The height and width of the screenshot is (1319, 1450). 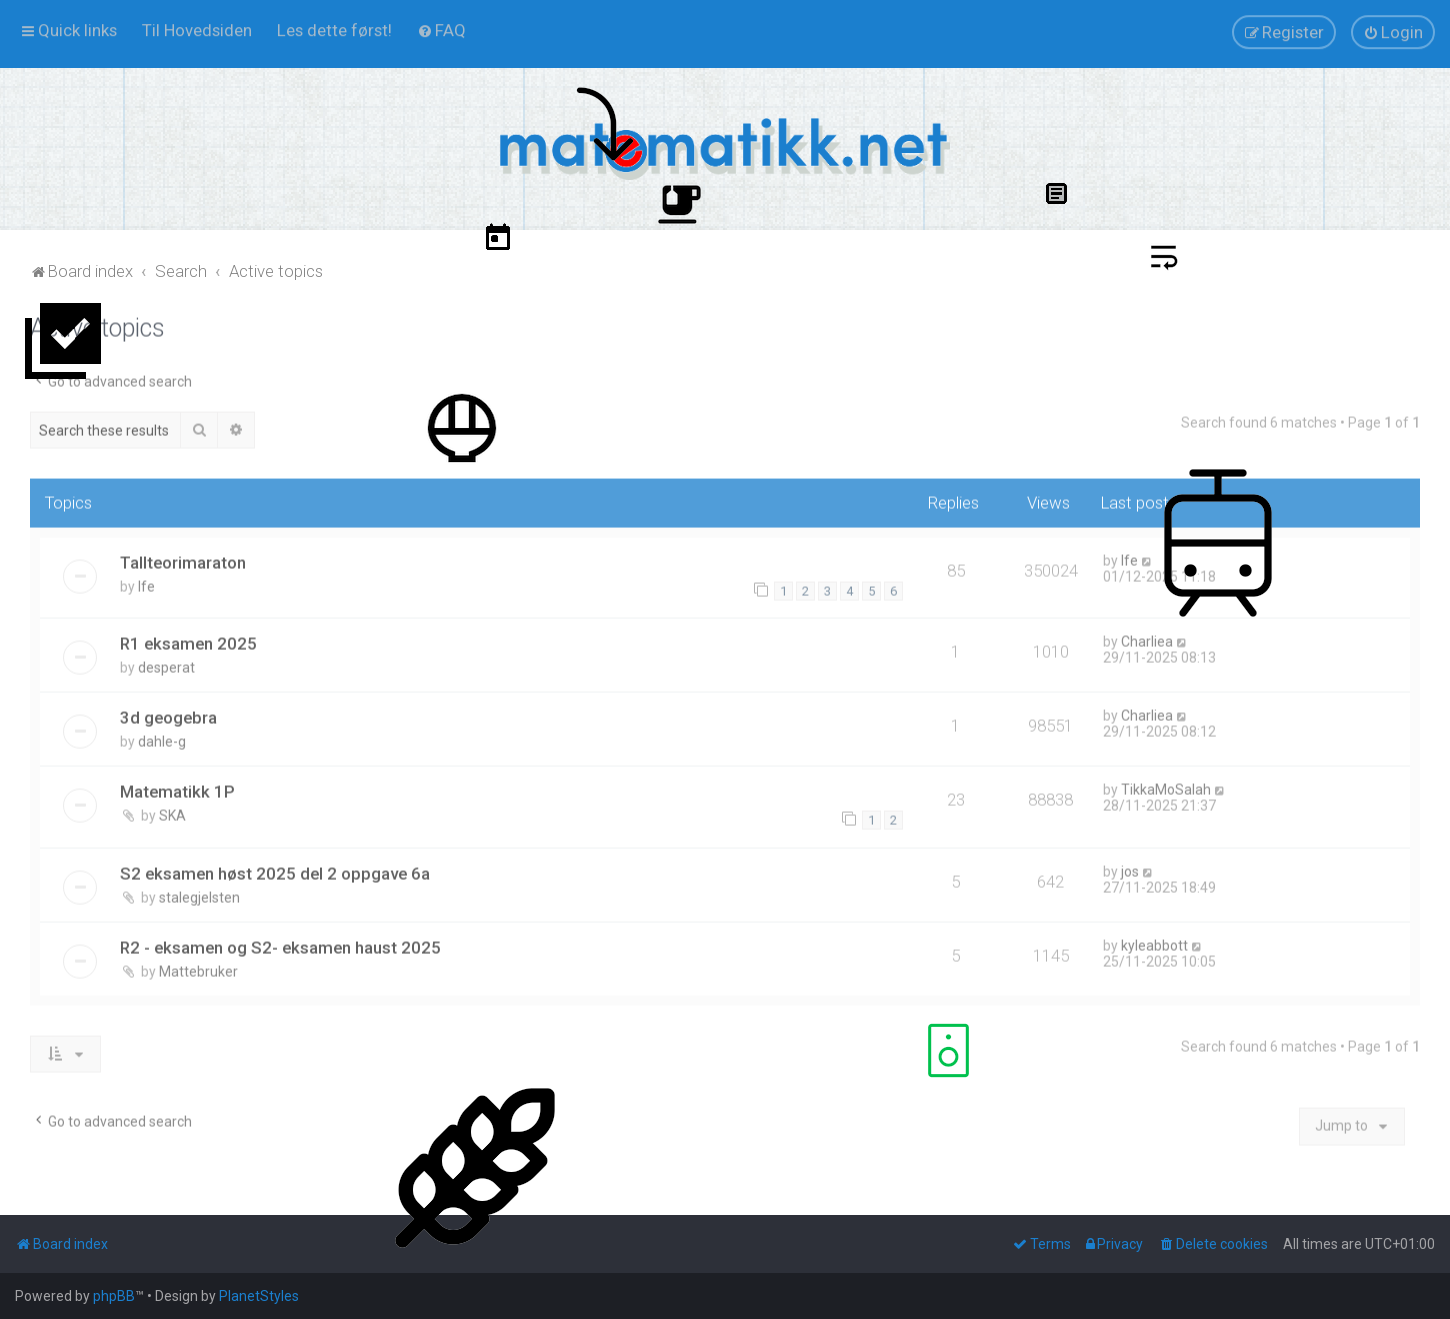 I want to click on item successfully added to library, so click(x=63, y=341).